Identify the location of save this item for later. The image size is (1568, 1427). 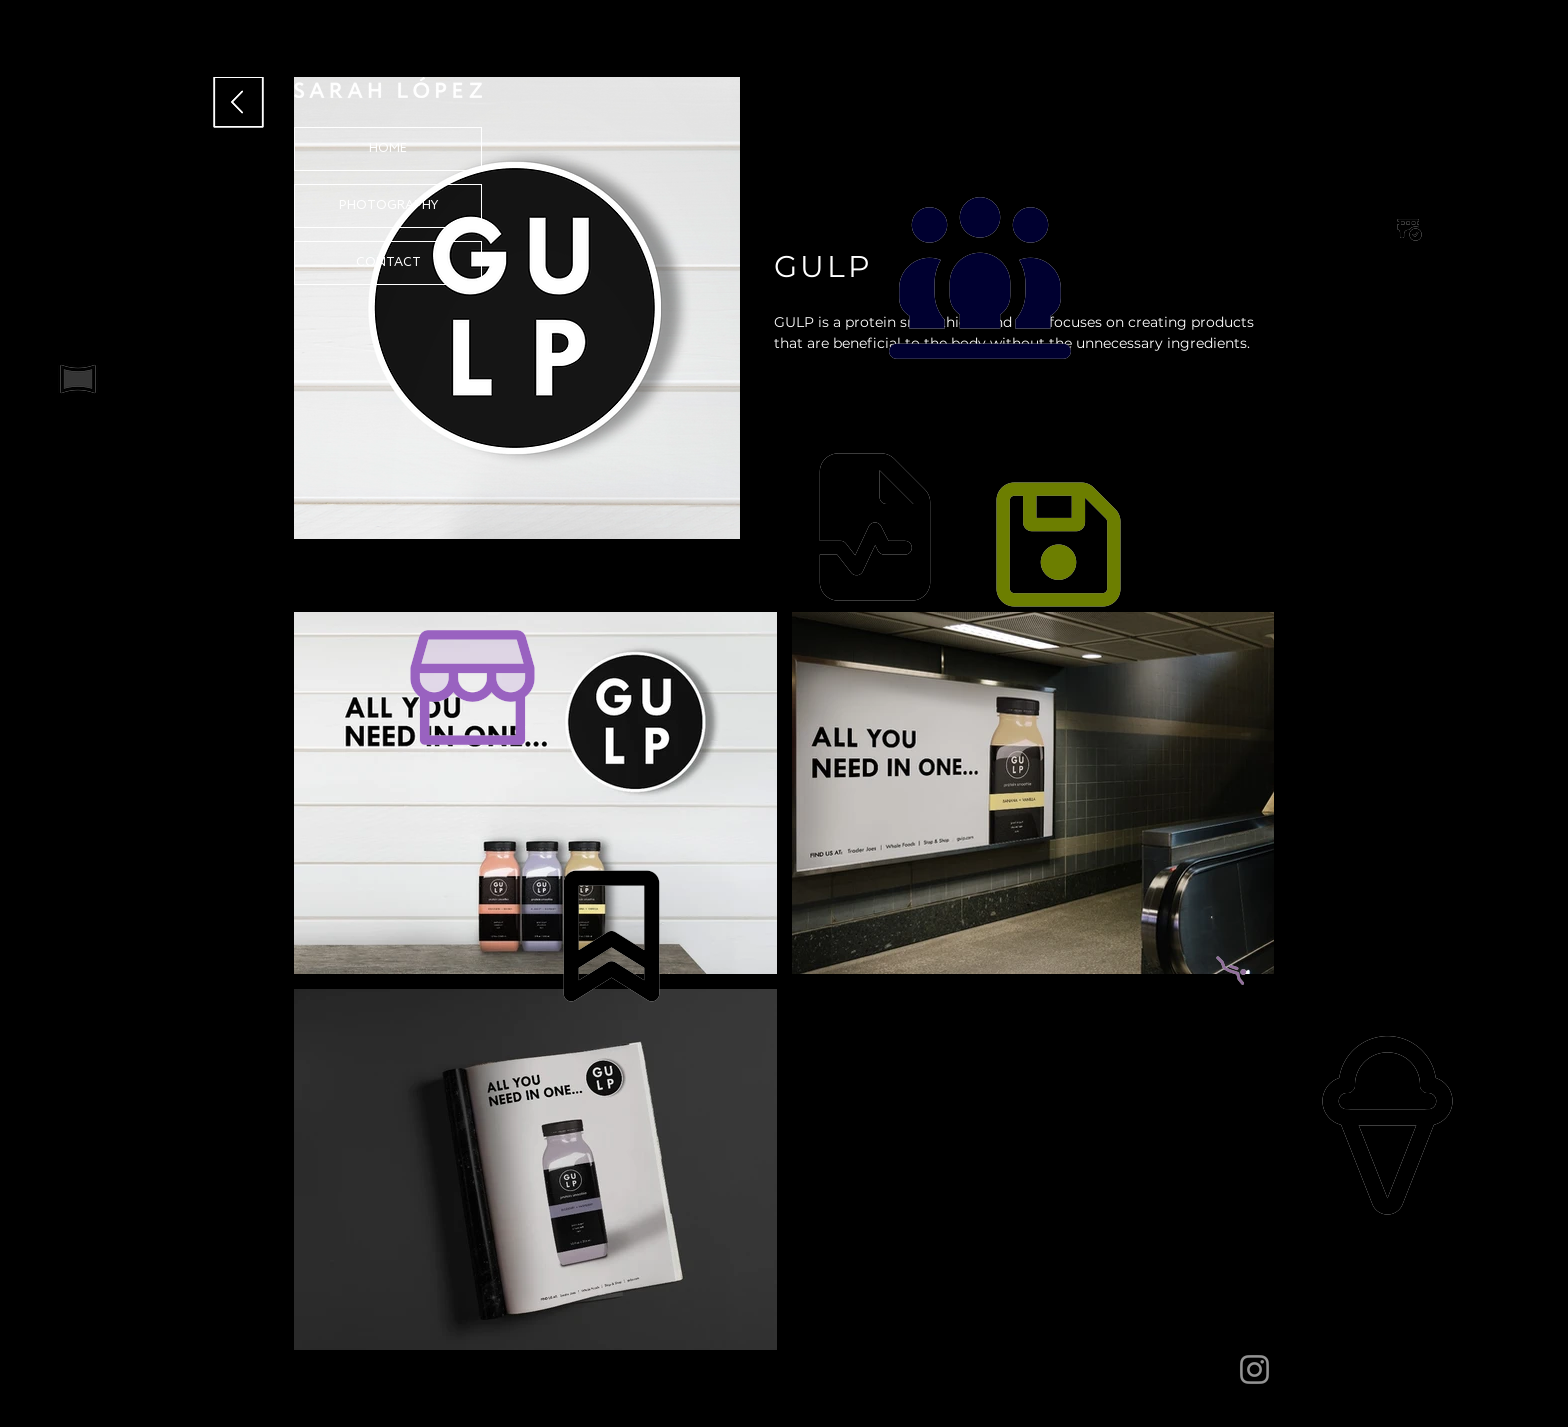
(611, 933).